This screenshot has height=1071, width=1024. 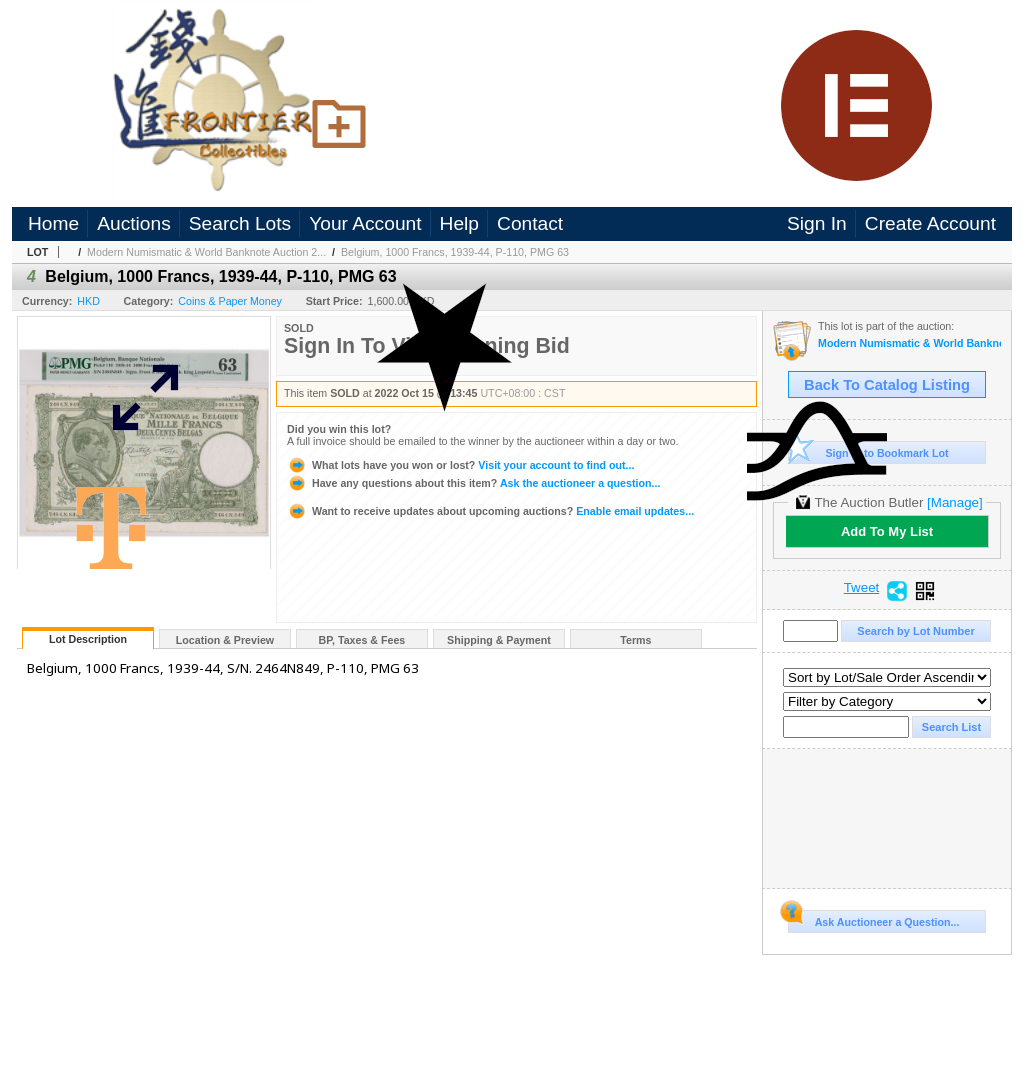 I want to click on deutsche telekom company logo, so click(x=111, y=528).